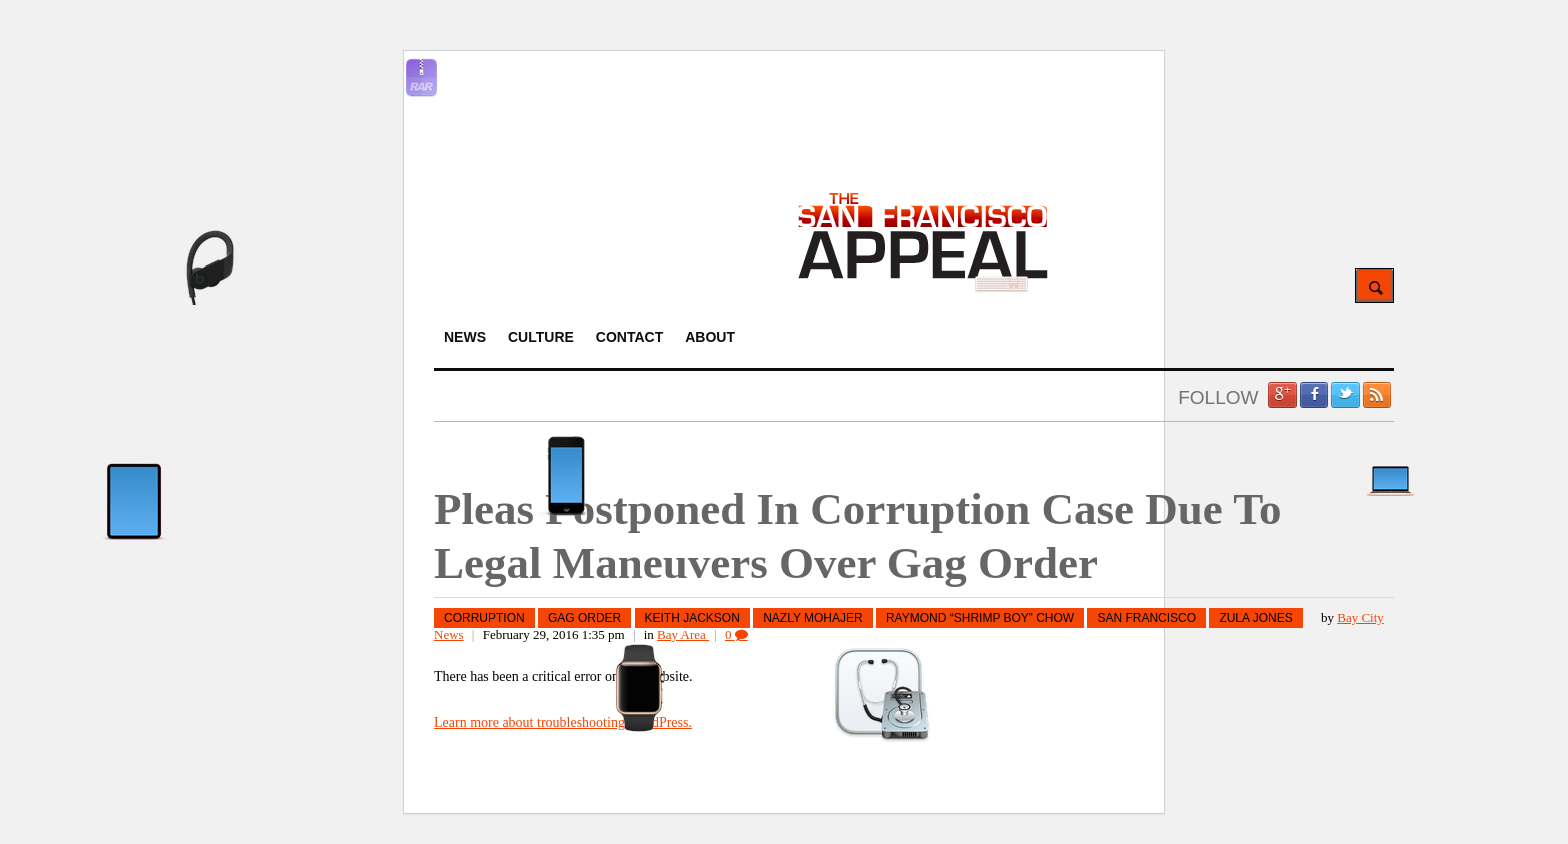  Describe the element at coordinates (566, 476) in the screenshot. I see `iPod Touch device connected to your computer` at that location.